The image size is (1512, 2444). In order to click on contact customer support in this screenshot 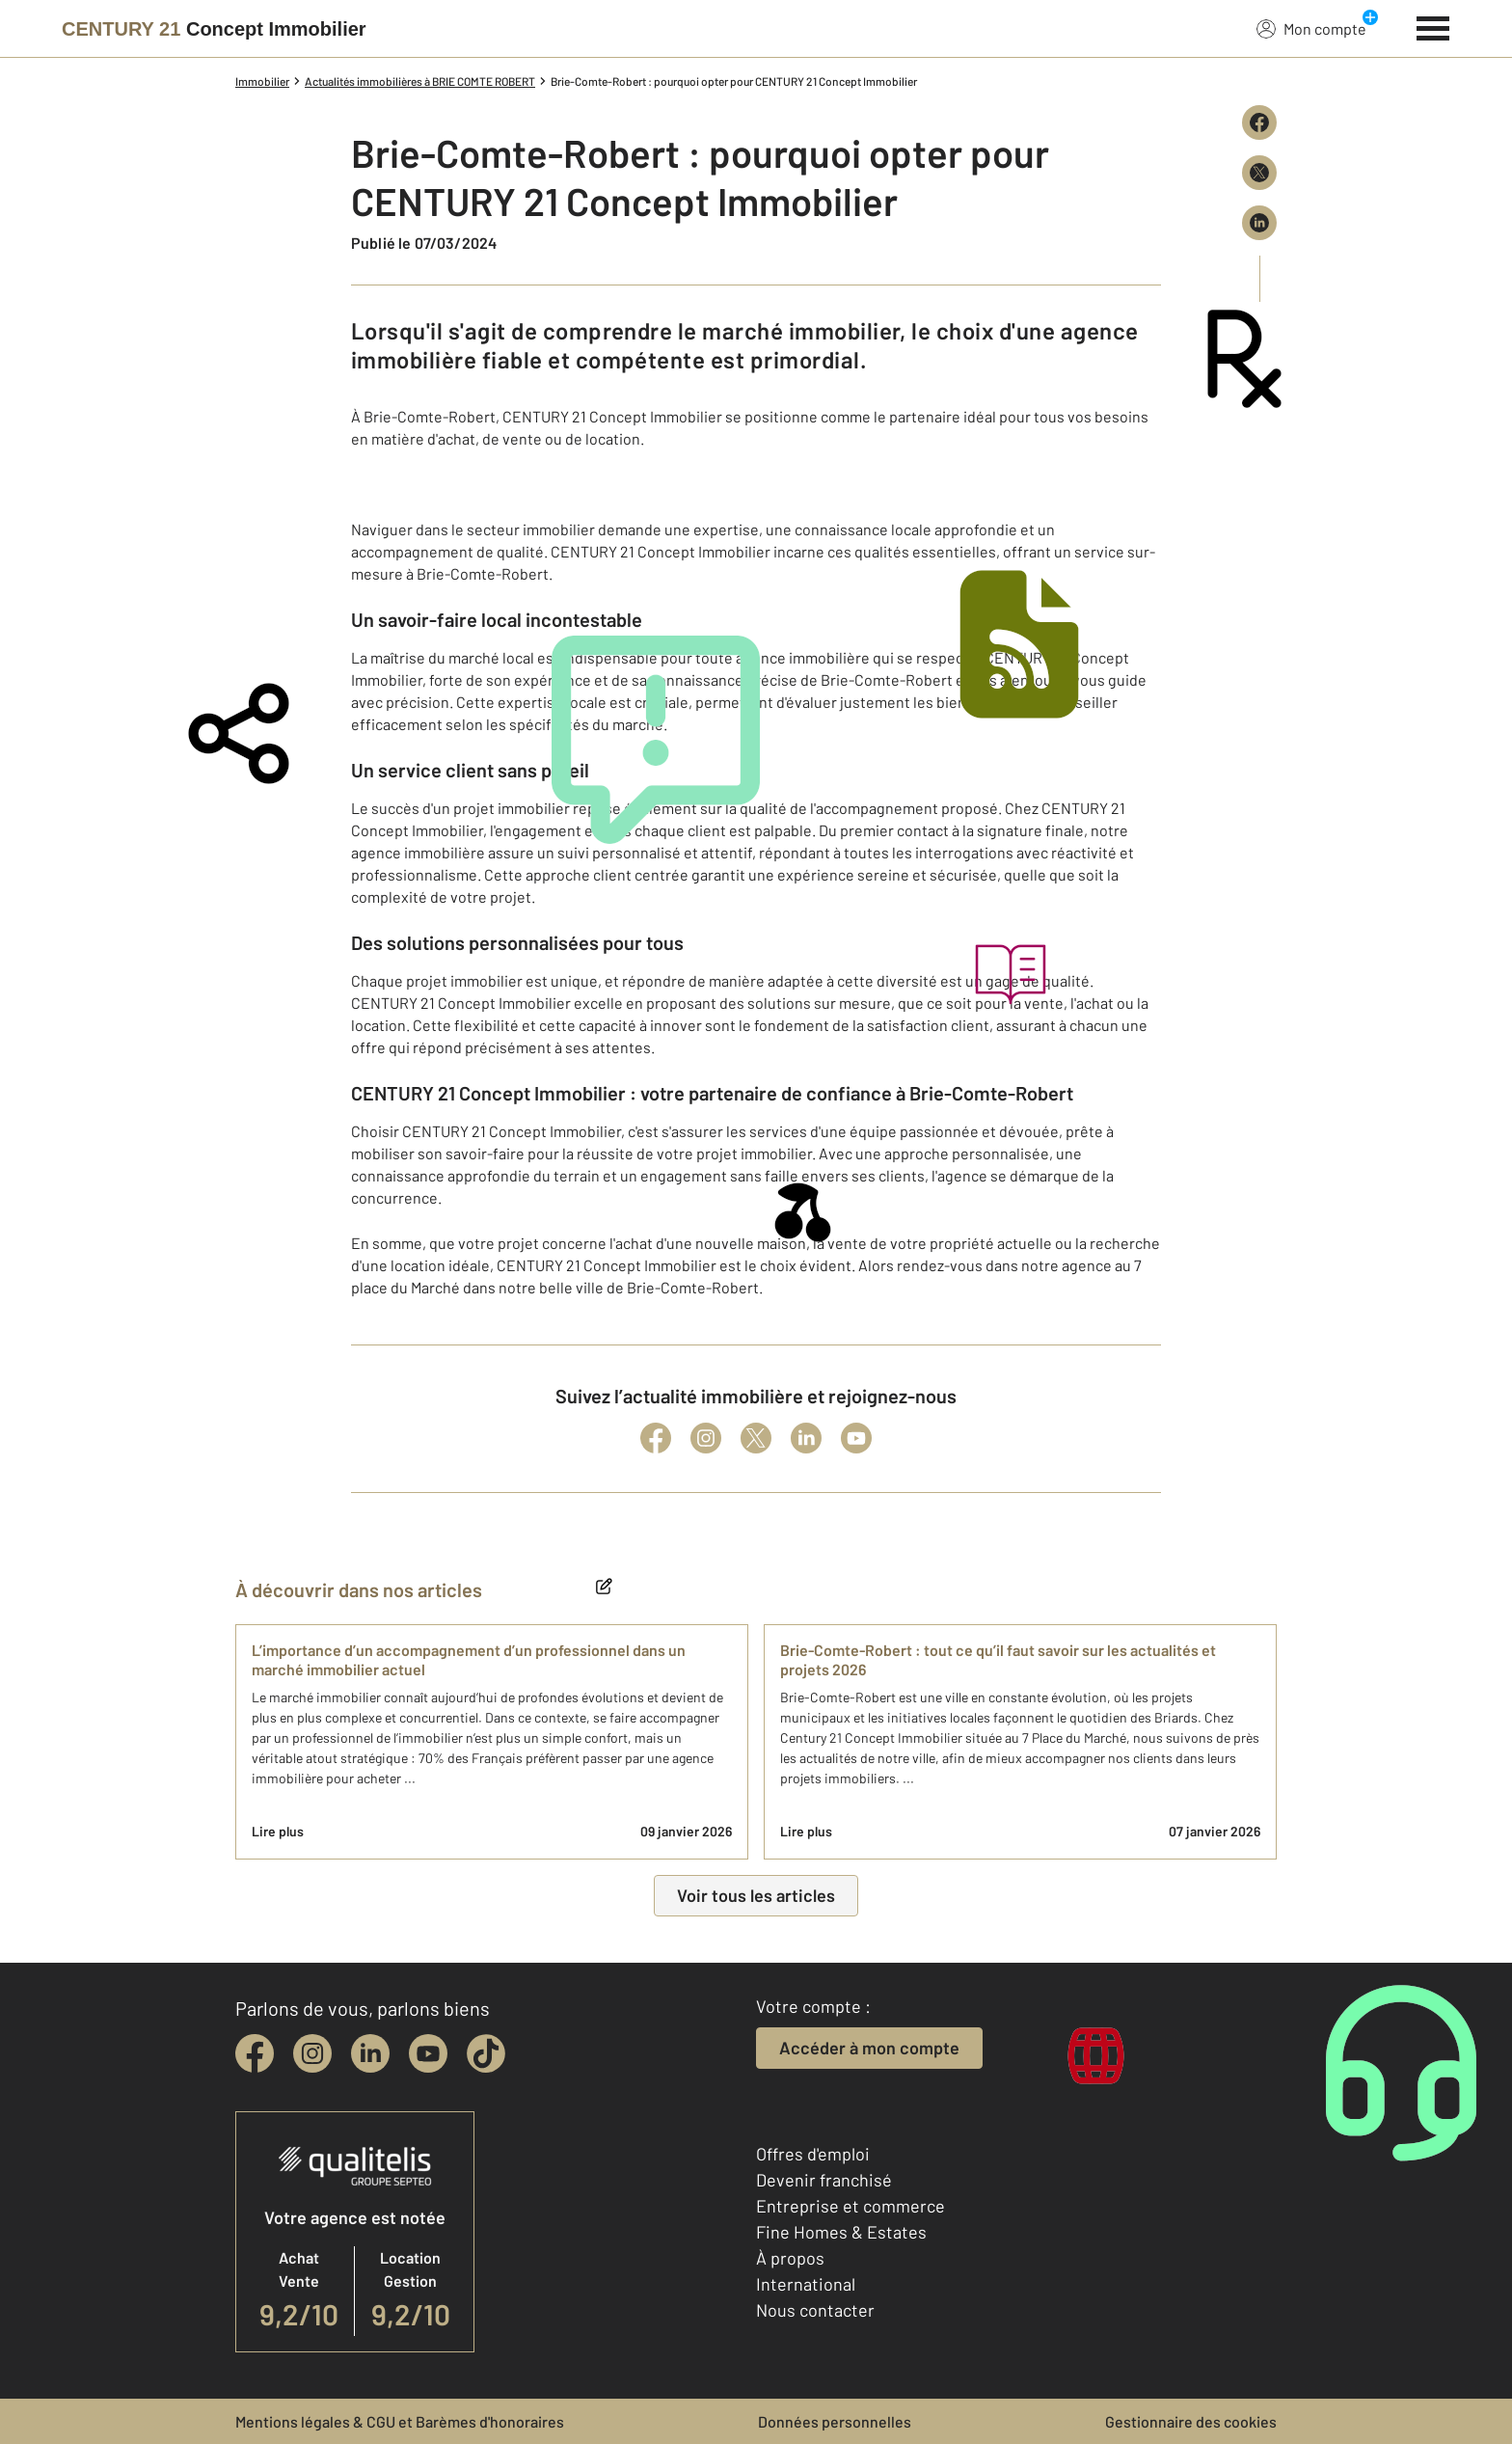, I will do `click(1401, 2069)`.